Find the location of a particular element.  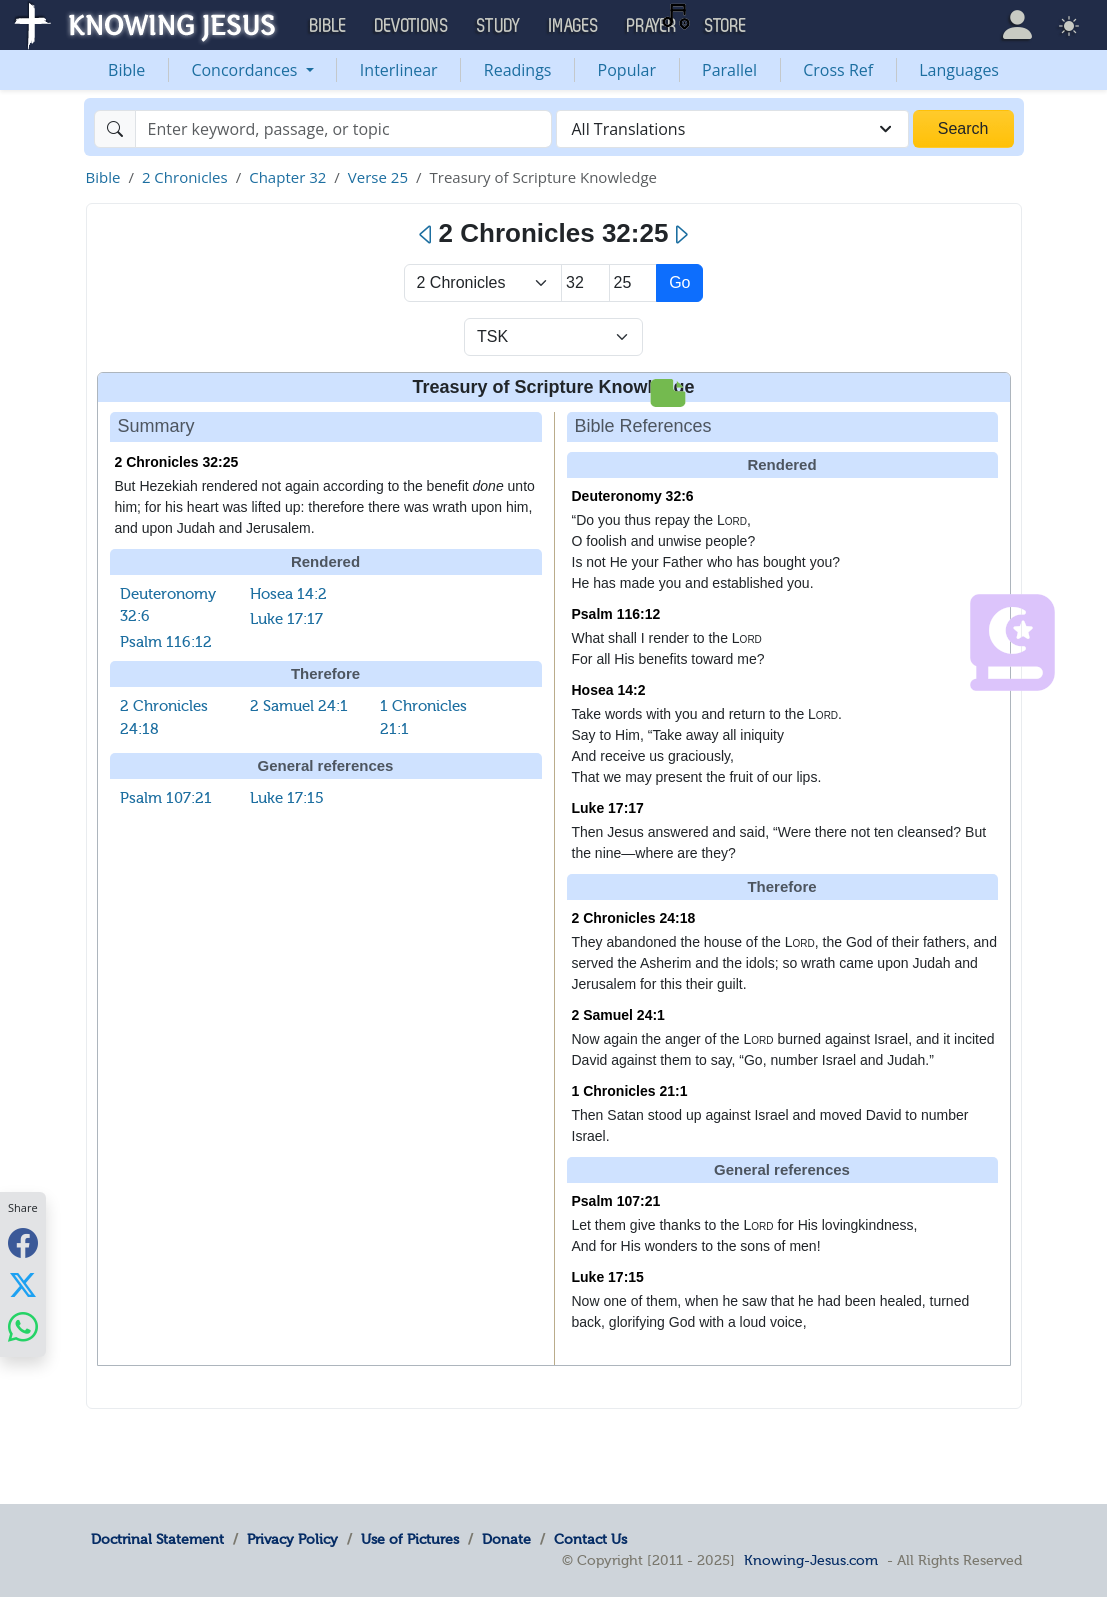

view document in landscape orientation is located at coordinates (668, 393).